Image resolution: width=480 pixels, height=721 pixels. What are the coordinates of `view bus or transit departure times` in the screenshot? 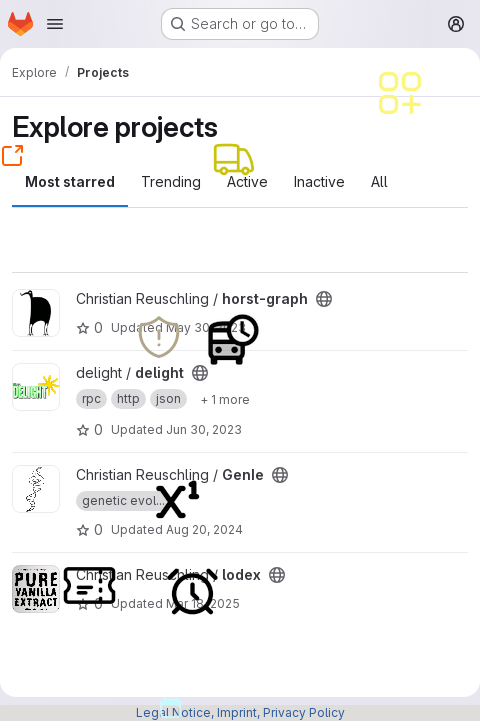 It's located at (233, 339).